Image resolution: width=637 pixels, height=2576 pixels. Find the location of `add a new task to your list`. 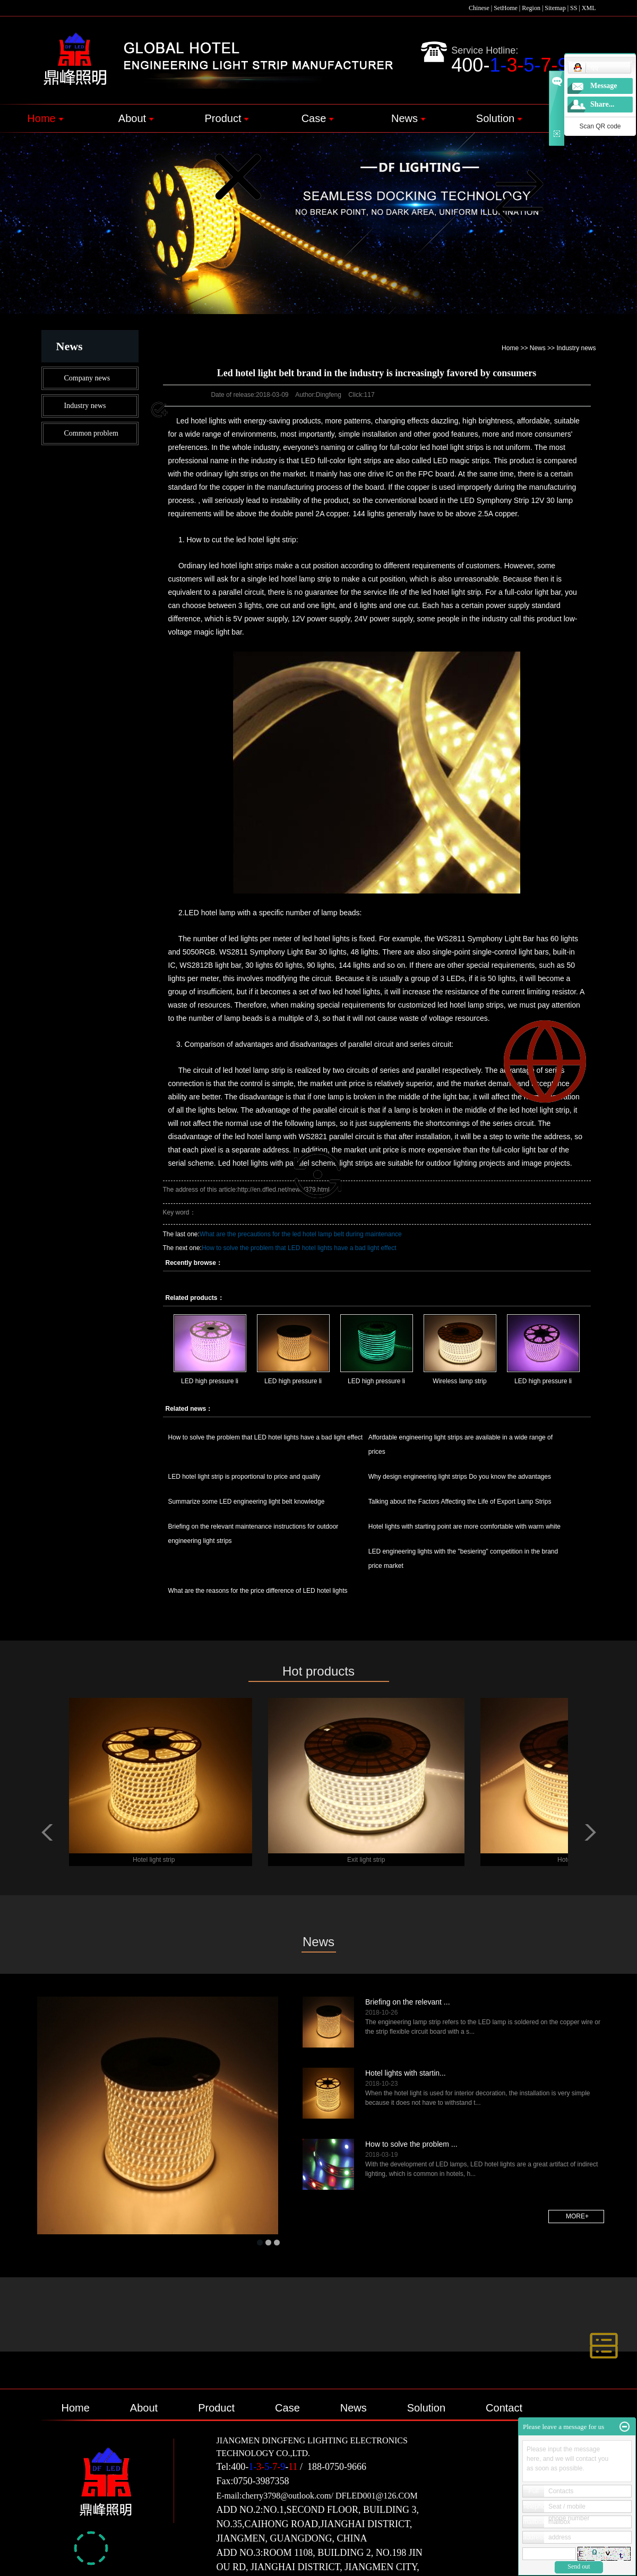

add a new task to your list is located at coordinates (159, 410).